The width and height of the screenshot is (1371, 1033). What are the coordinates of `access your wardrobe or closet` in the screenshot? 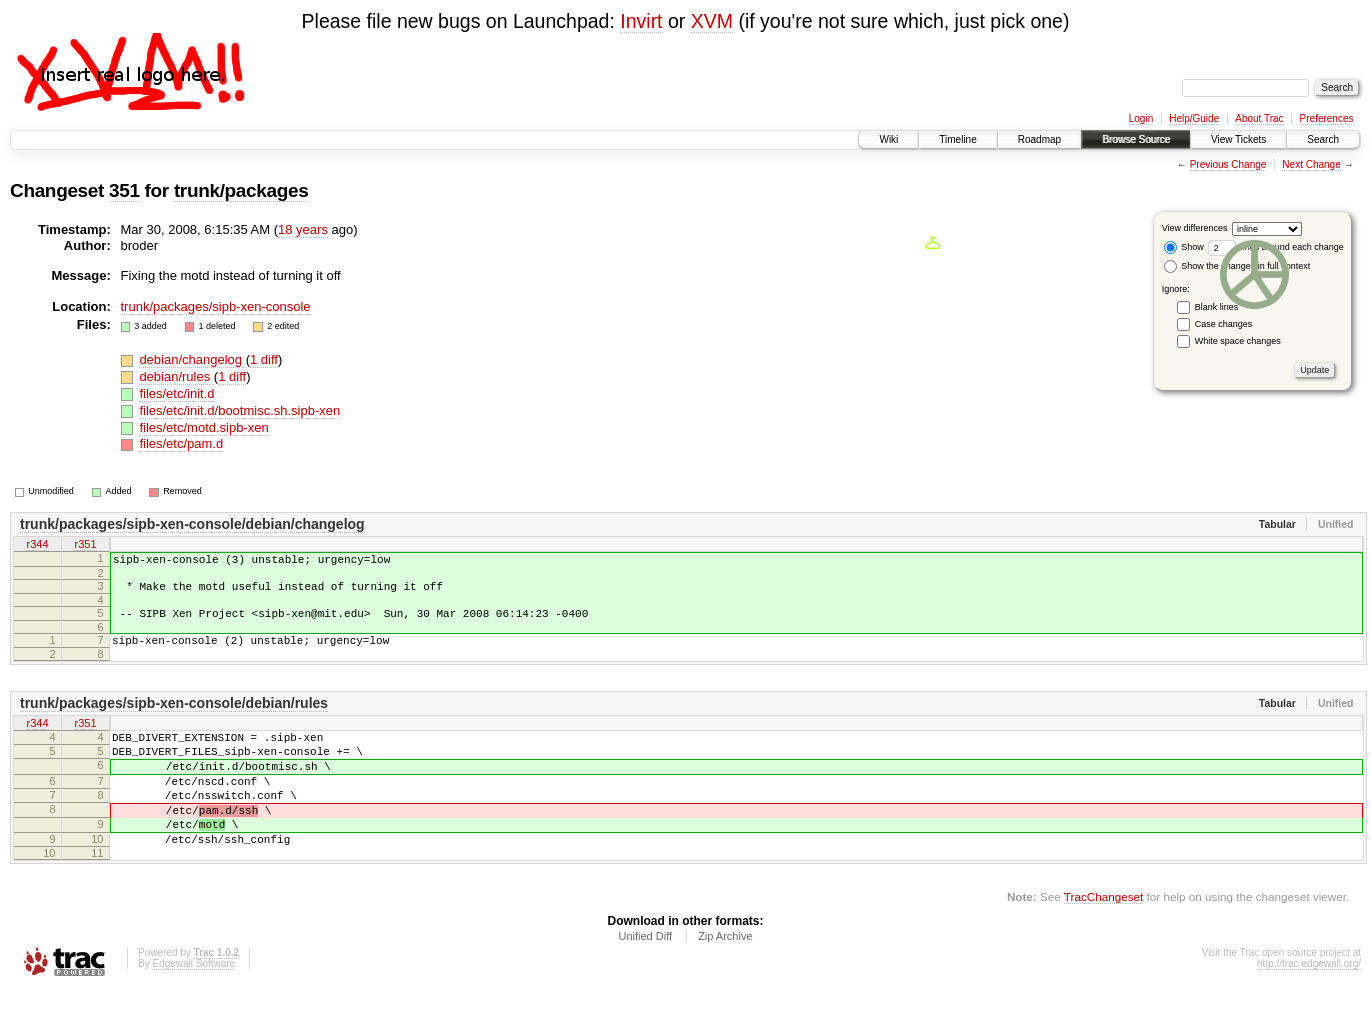 It's located at (933, 243).